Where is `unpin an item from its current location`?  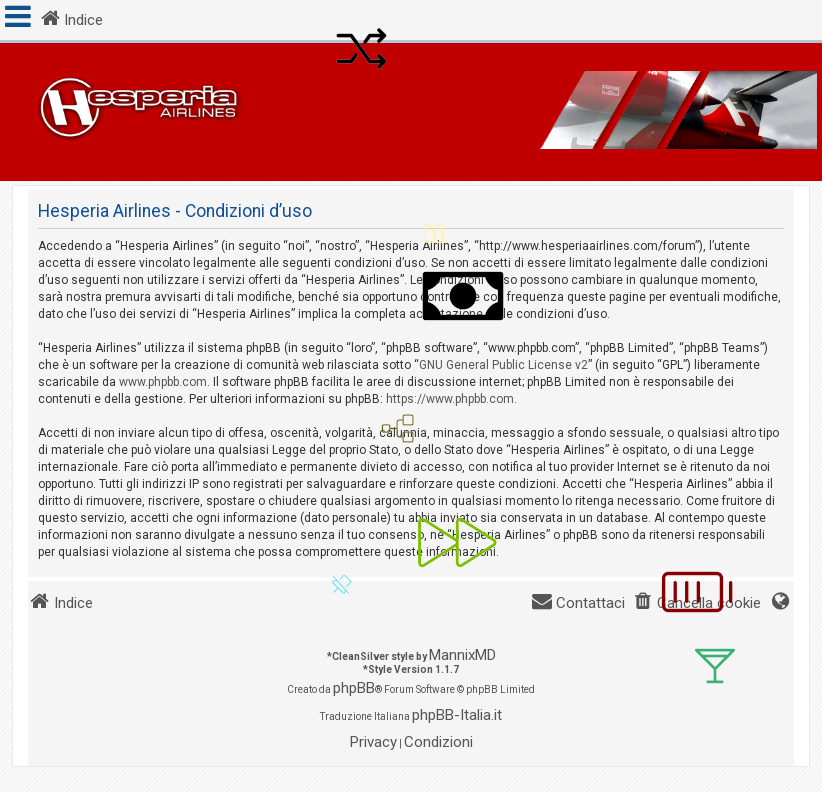
unpin an item from its current location is located at coordinates (341, 585).